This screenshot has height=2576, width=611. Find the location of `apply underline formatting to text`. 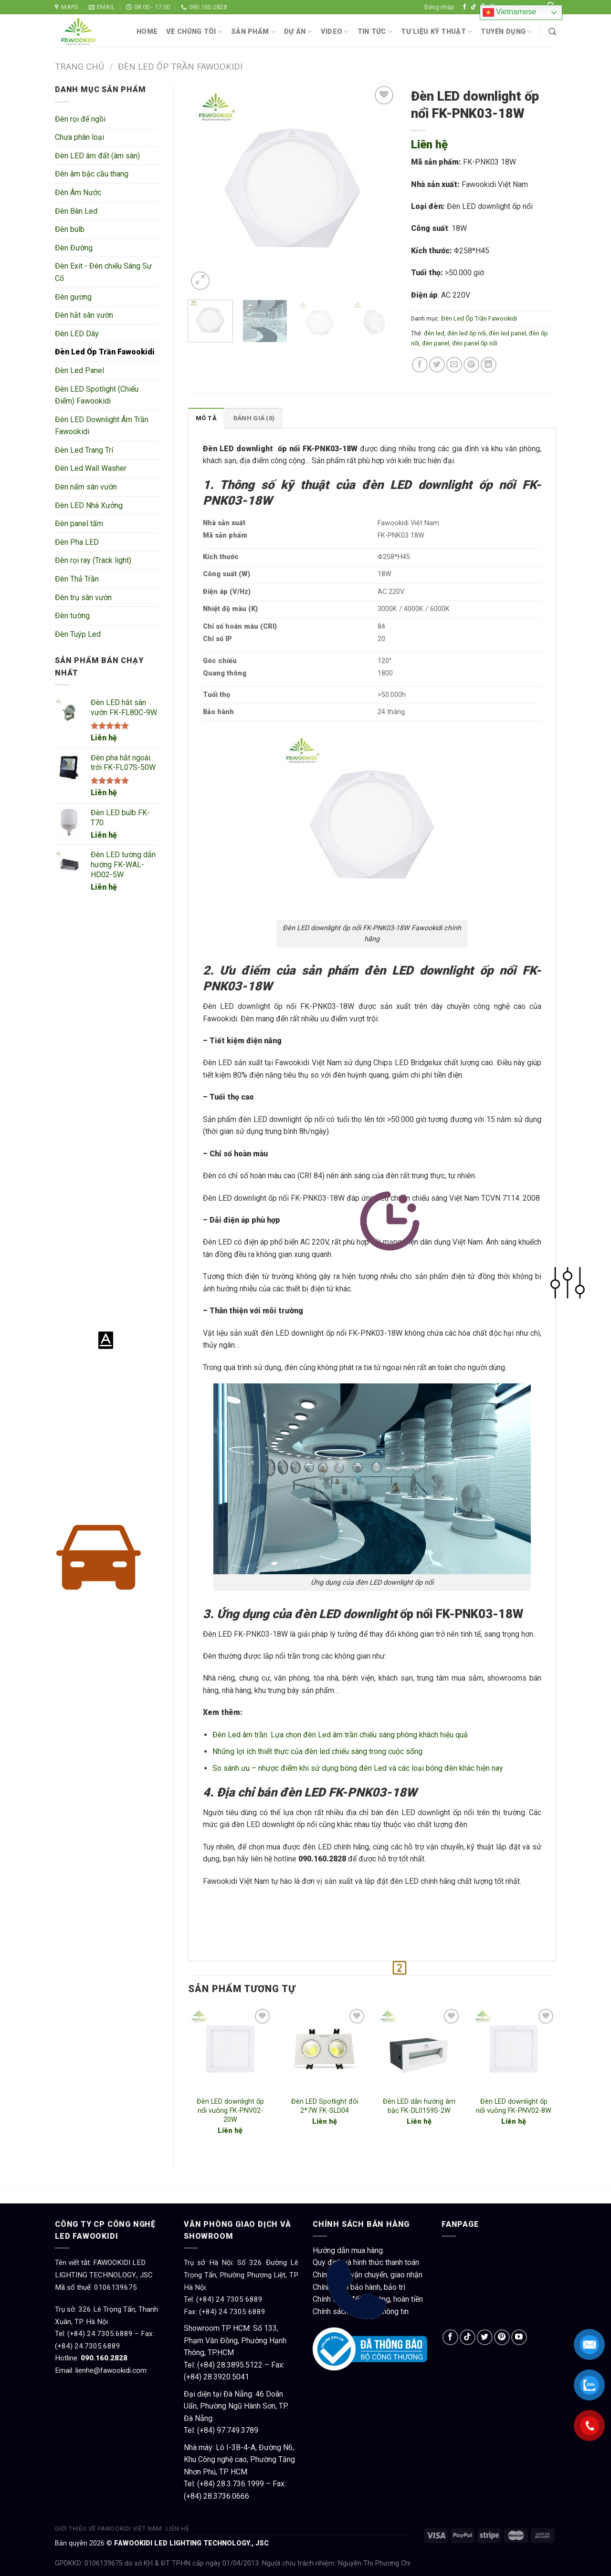

apply underline formatting to text is located at coordinates (105, 1340).